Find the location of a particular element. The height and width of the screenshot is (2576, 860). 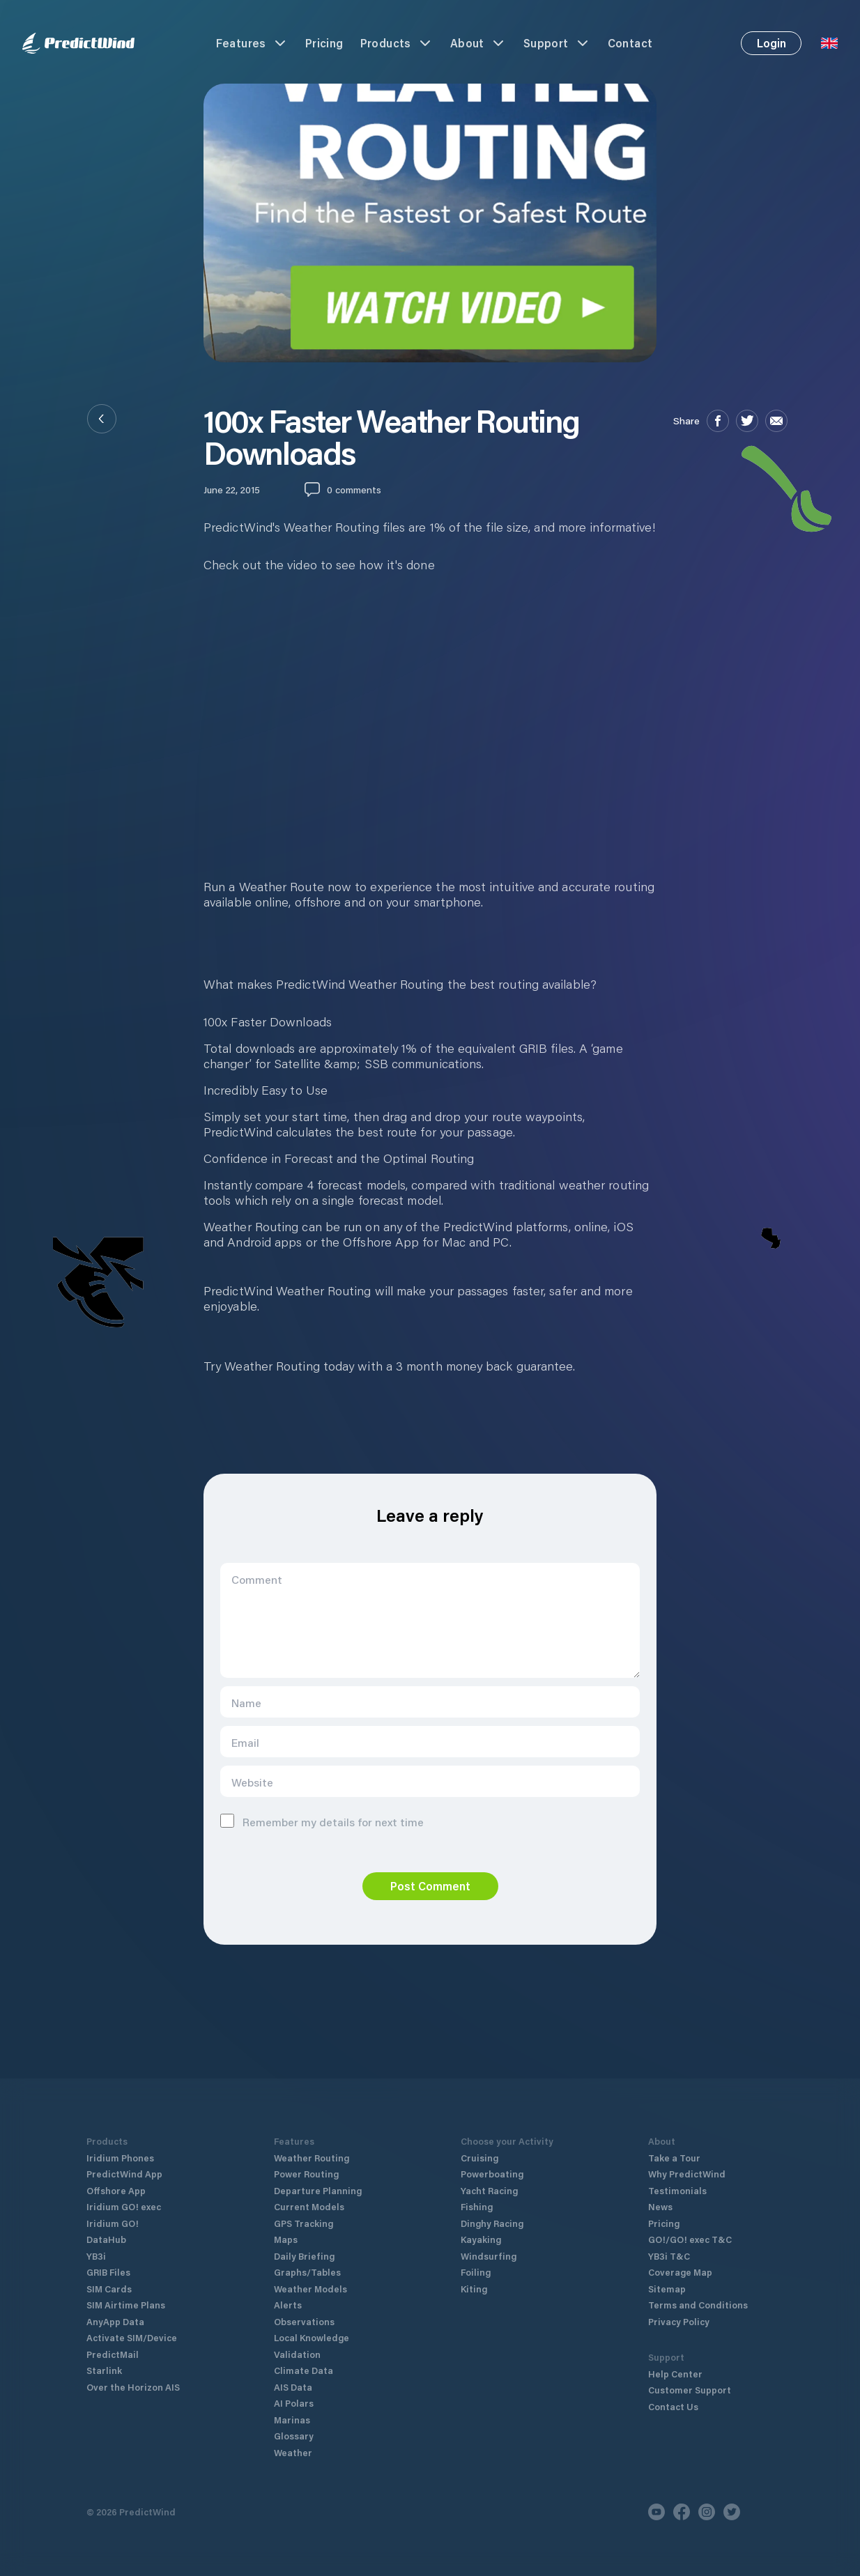

indicates a trip hazard or stumble is located at coordinates (98, 1282).